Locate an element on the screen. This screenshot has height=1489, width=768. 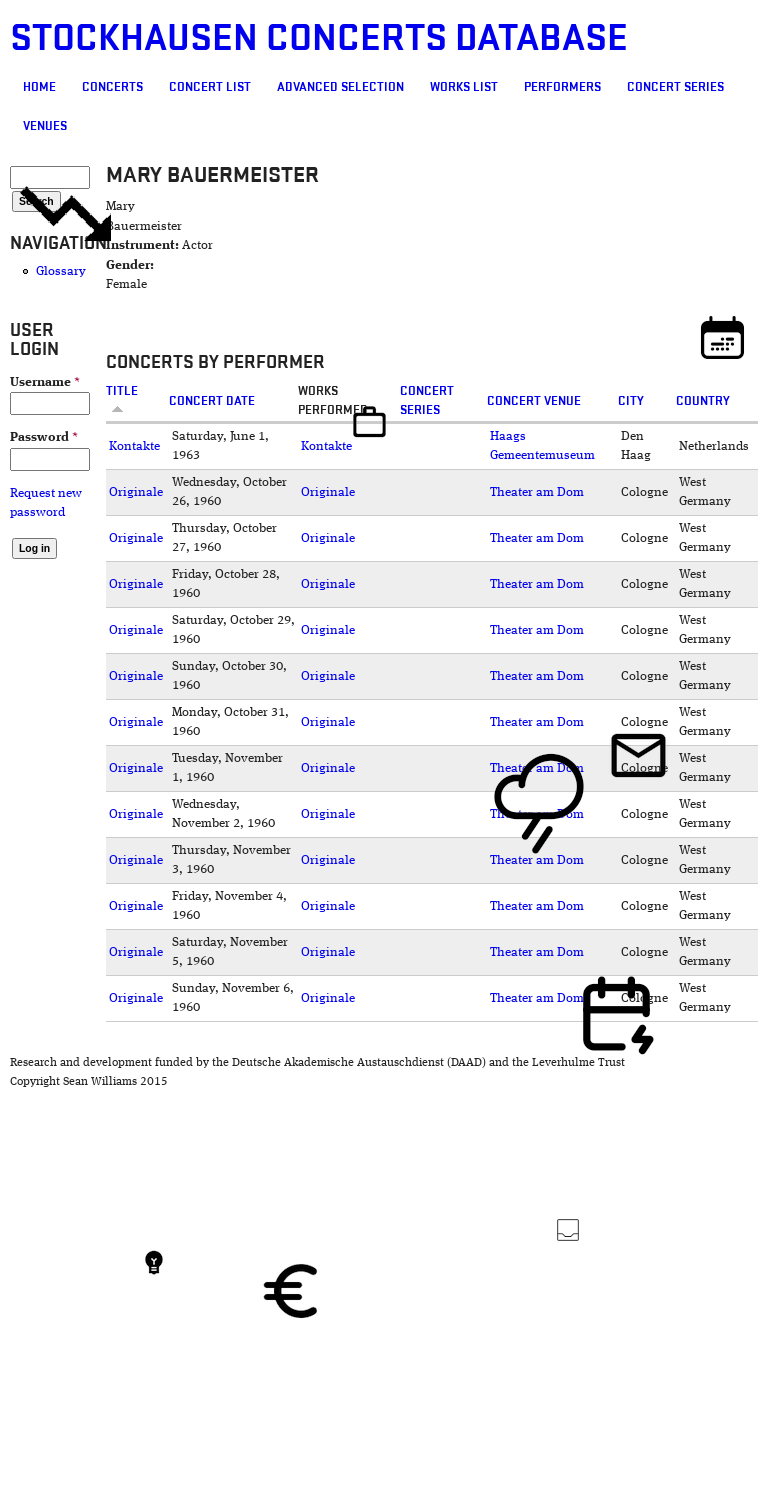
access tips or ideas is located at coordinates (154, 1262).